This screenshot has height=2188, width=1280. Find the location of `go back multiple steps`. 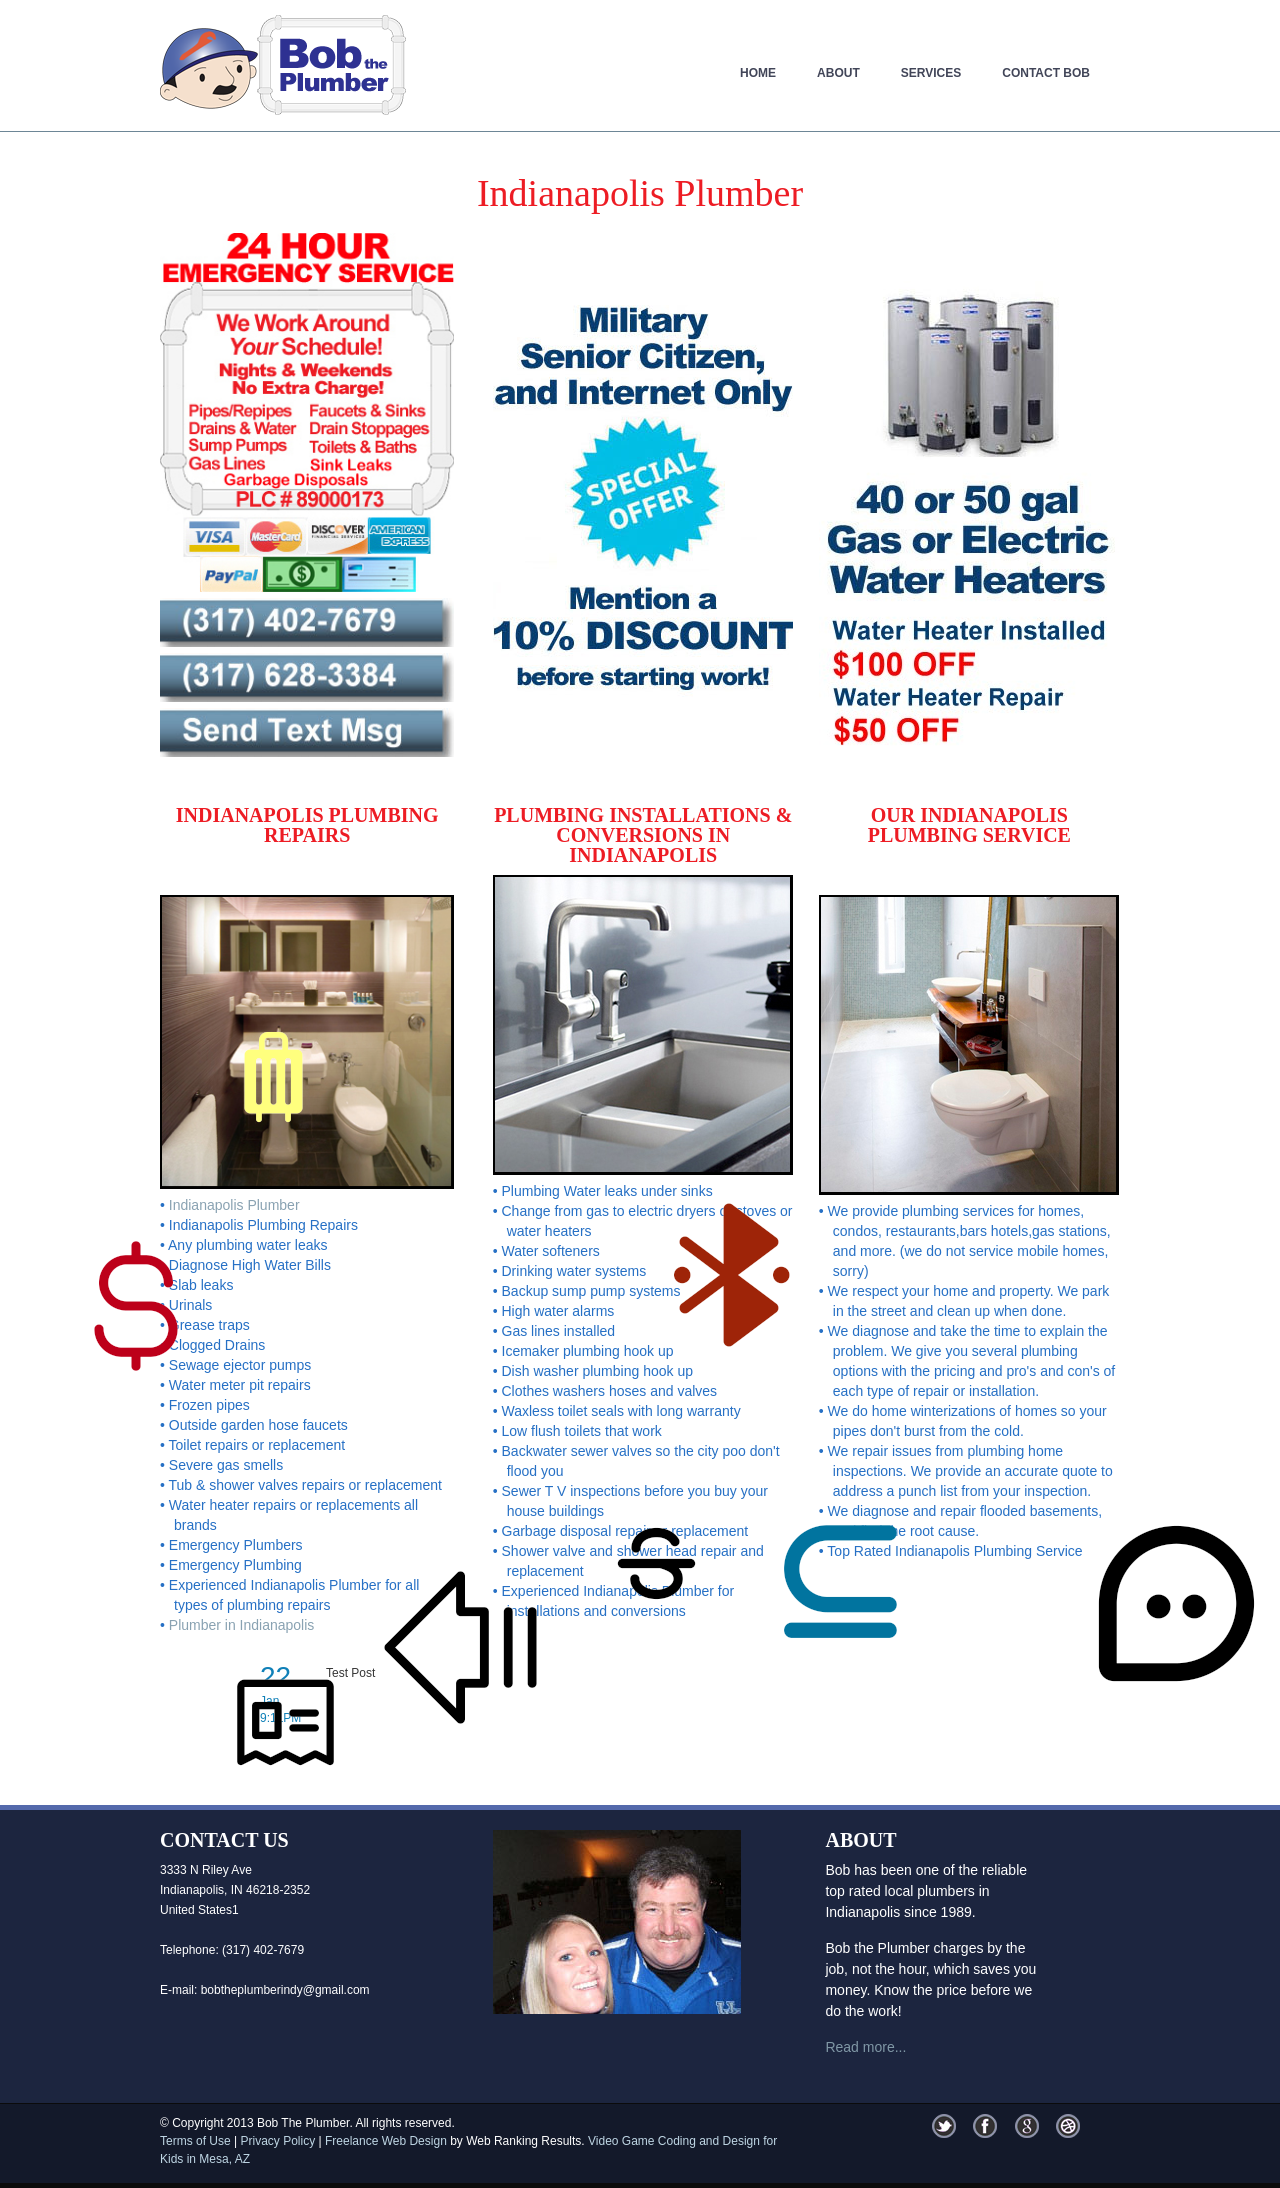

go back multiple steps is located at coordinates (466, 1647).